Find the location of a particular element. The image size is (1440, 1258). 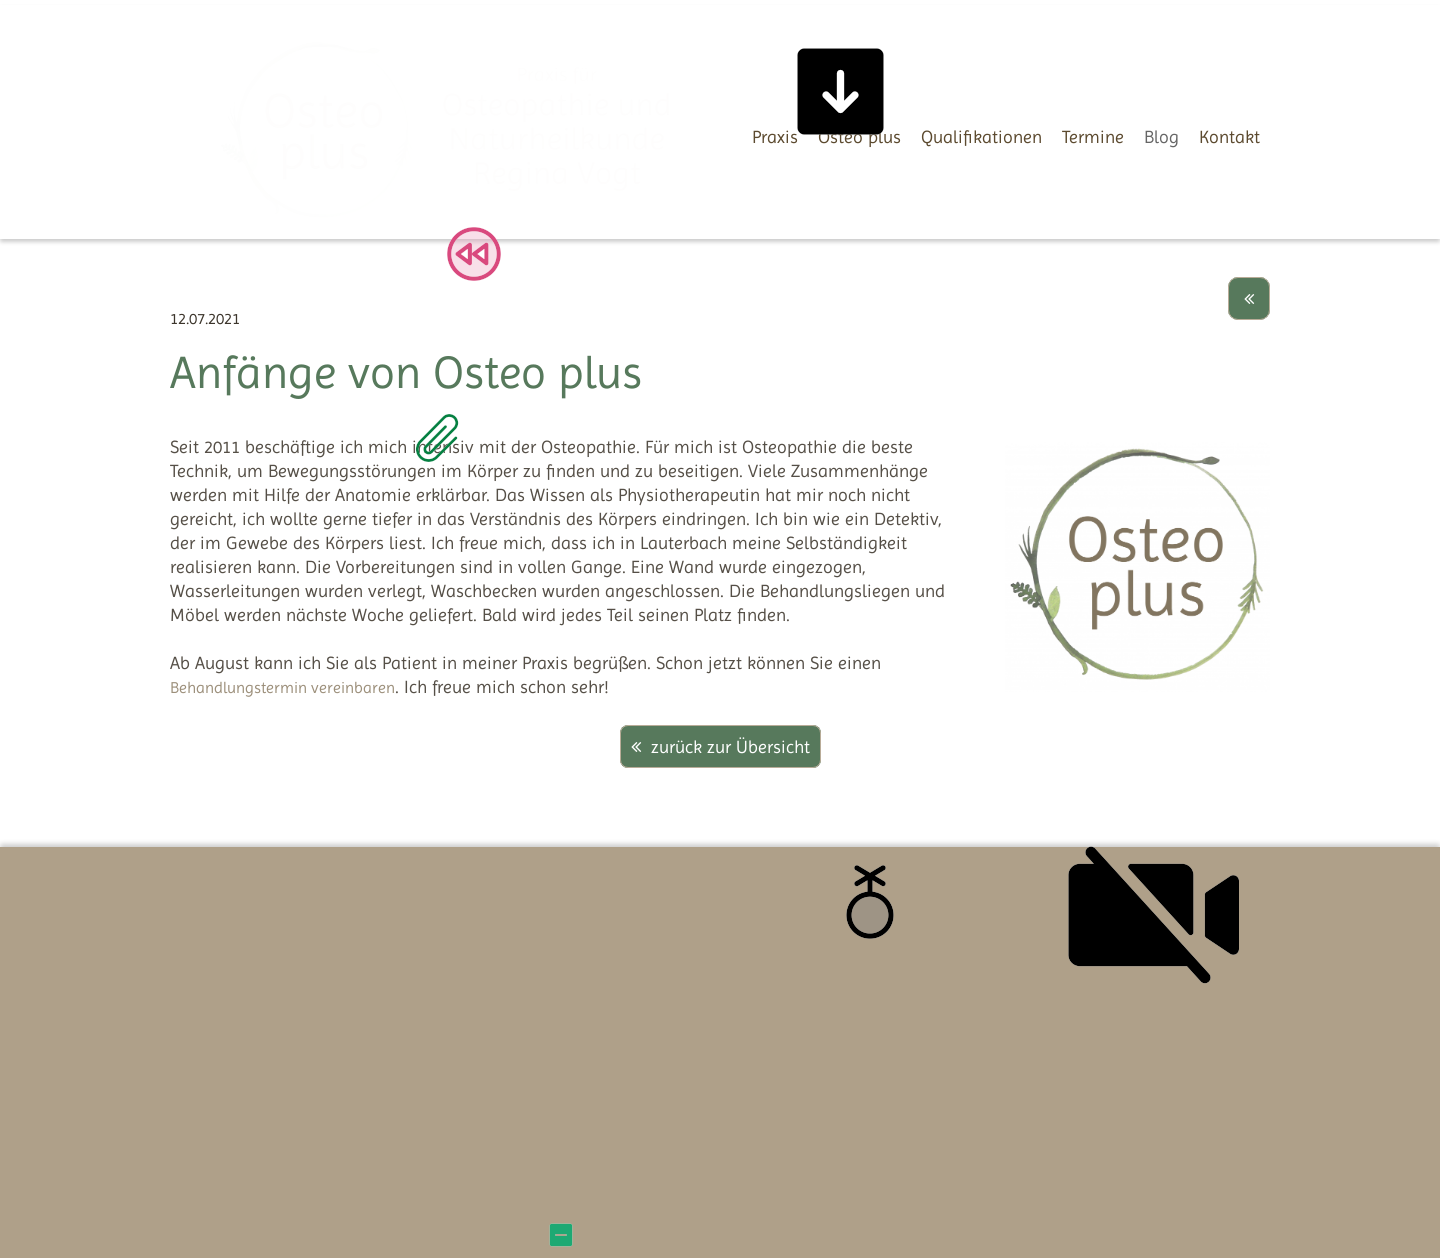

attach a file to your message is located at coordinates (438, 438).